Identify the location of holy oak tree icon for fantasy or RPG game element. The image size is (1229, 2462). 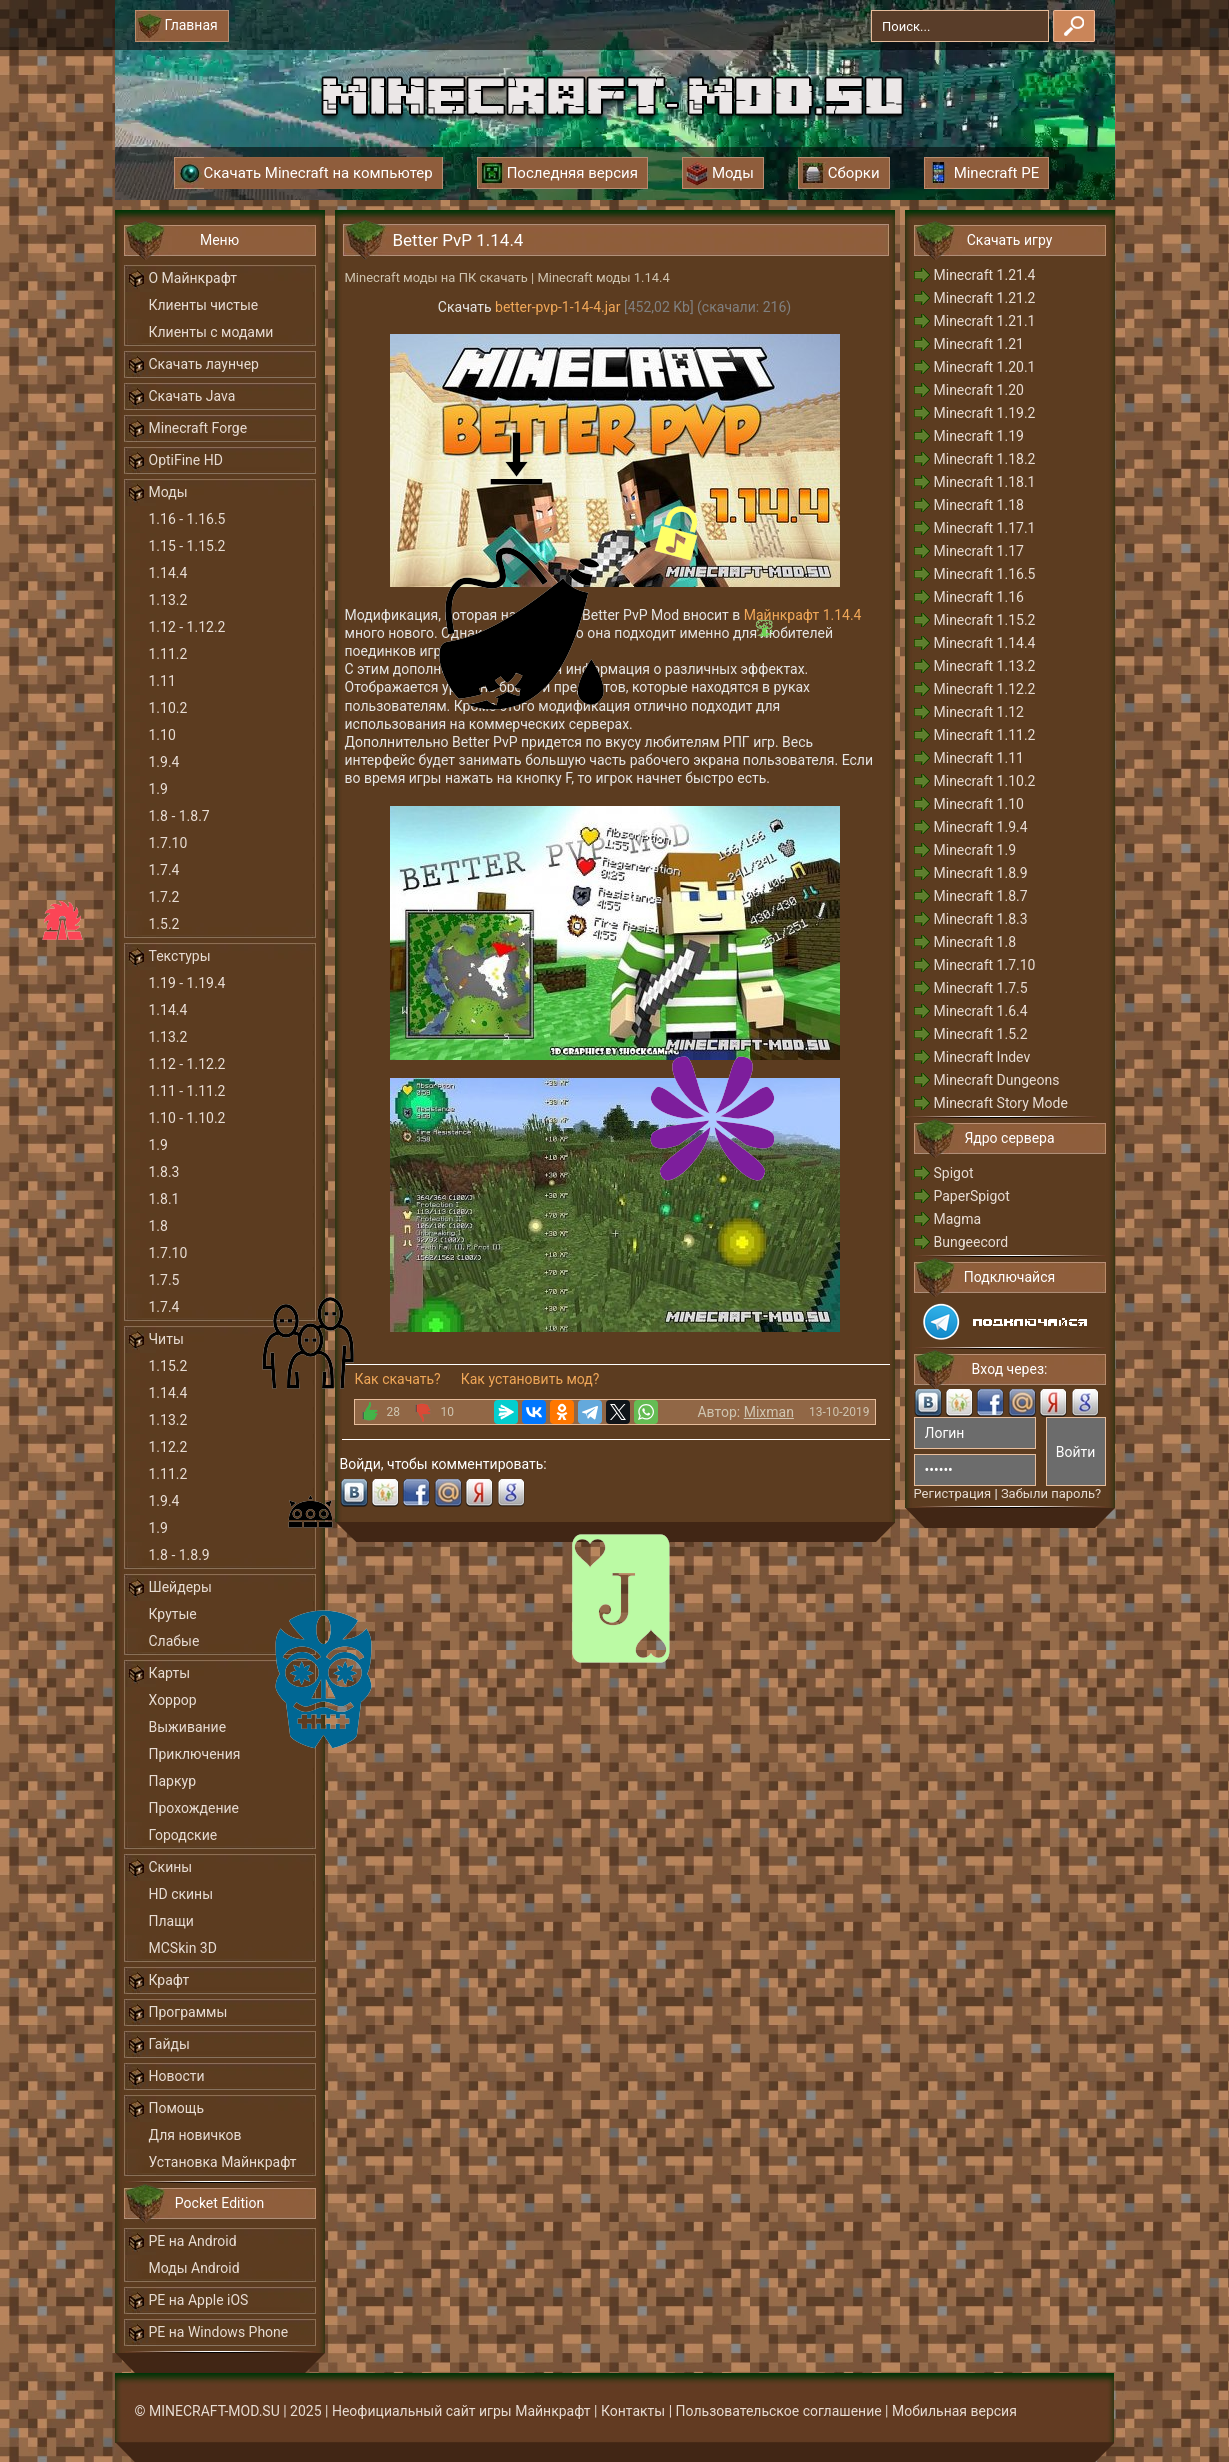
(764, 628).